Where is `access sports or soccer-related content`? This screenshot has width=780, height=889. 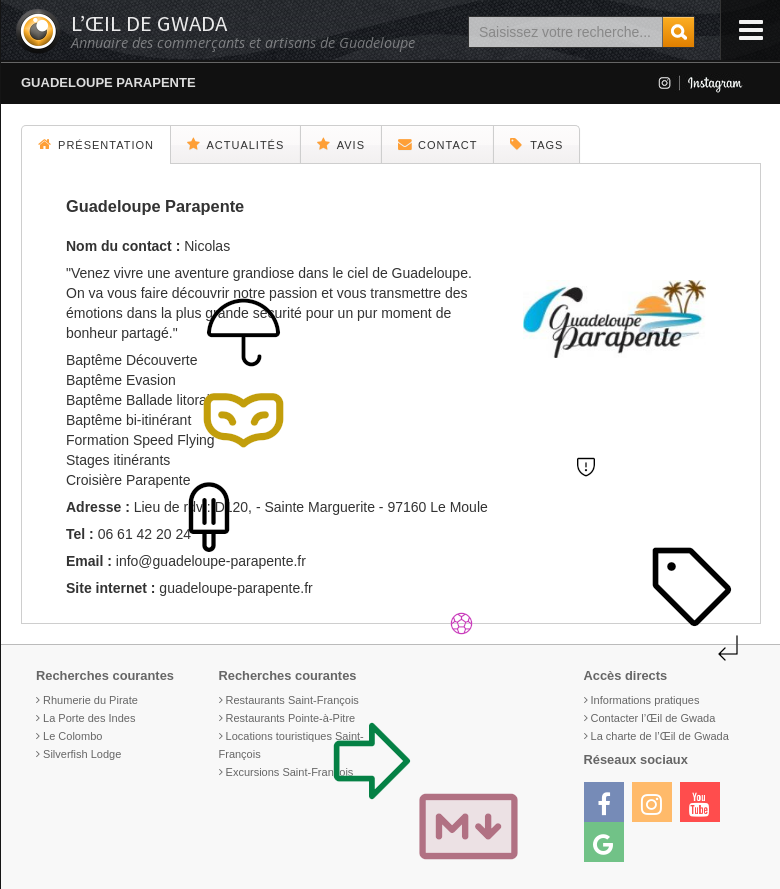
access sports or soccer-related content is located at coordinates (461, 623).